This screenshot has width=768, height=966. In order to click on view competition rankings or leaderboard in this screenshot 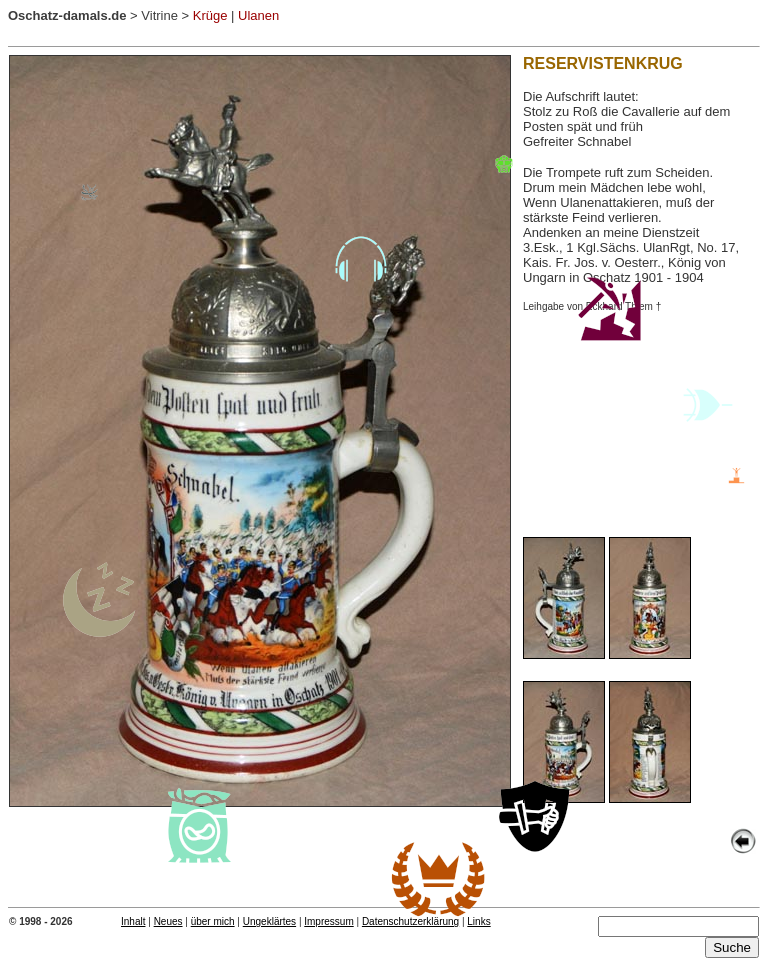, I will do `click(736, 475)`.